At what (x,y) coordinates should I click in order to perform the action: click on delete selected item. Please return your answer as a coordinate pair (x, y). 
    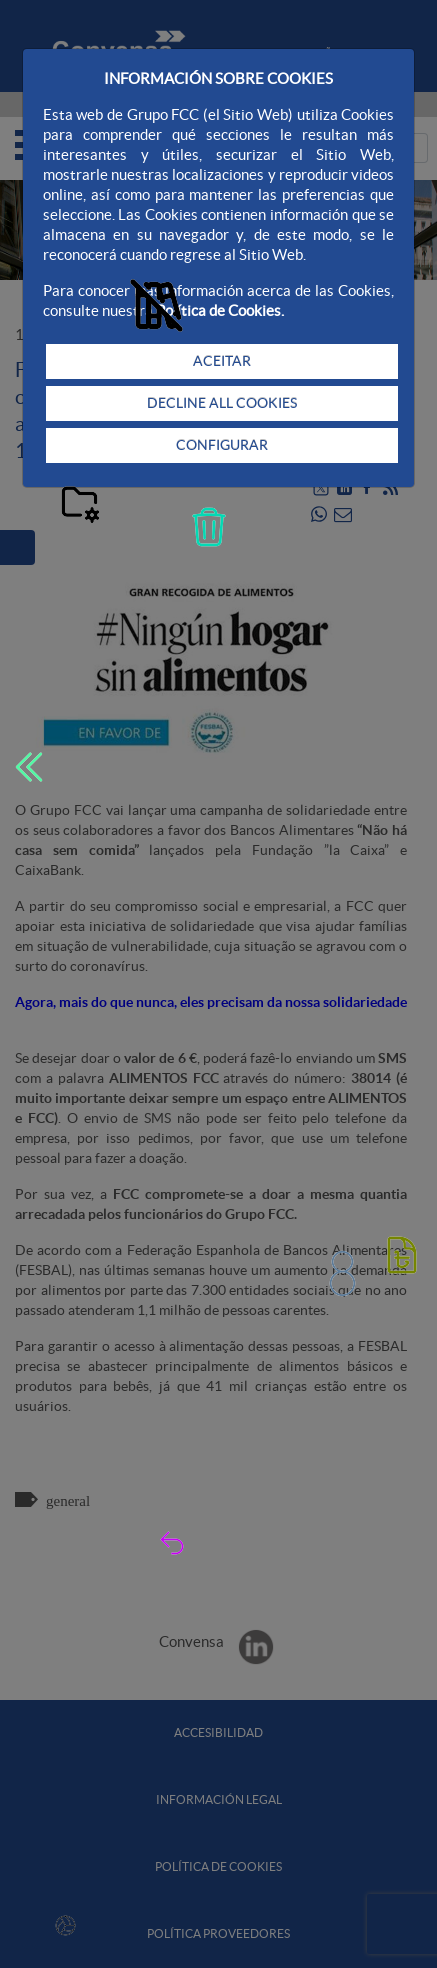
    Looking at the image, I should click on (209, 527).